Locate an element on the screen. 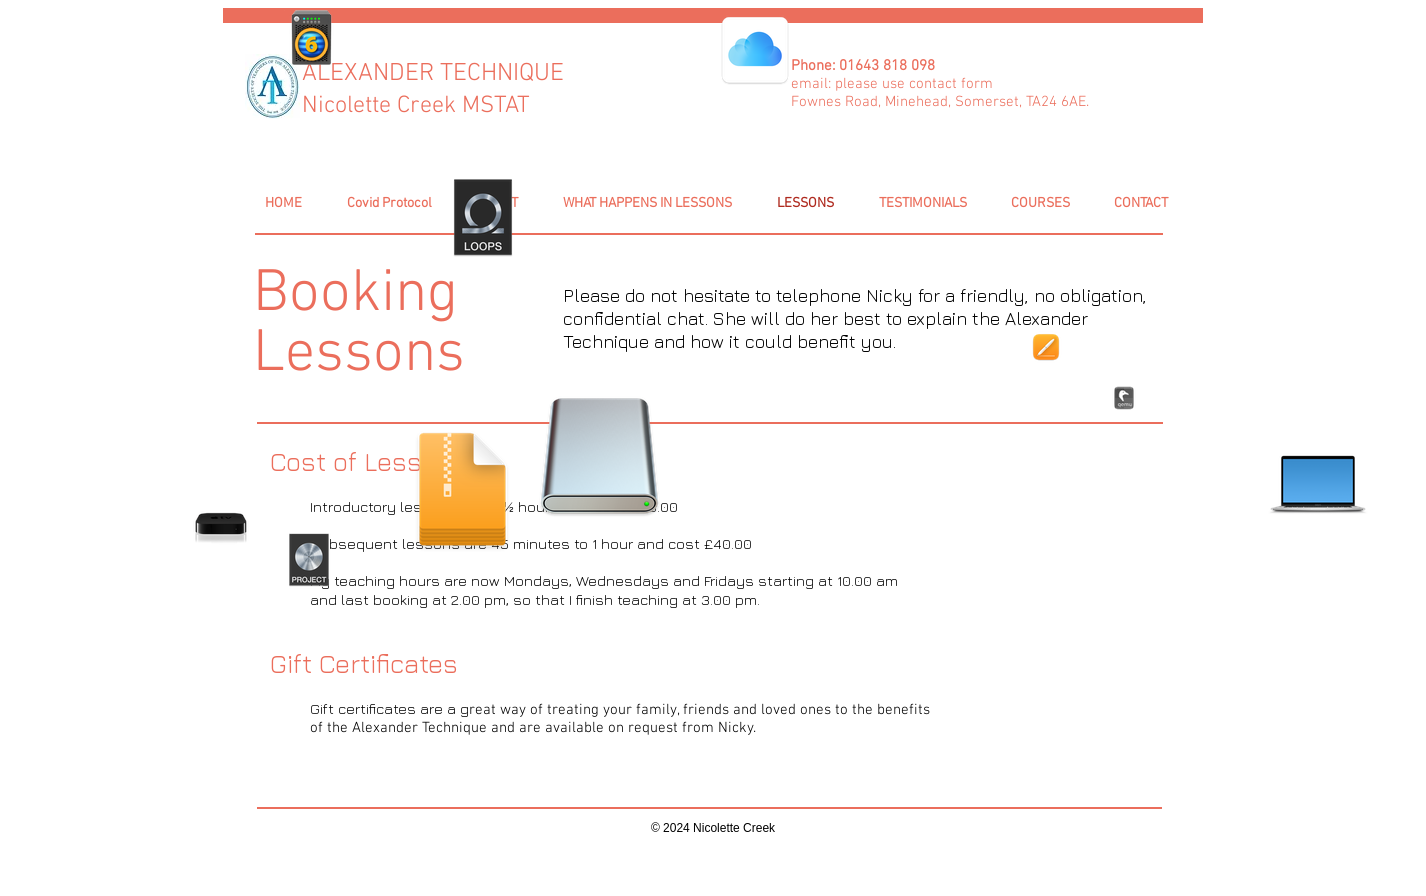 Image resolution: width=1426 pixels, height=896 pixels. qemu virtual disk image file is located at coordinates (1124, 398).